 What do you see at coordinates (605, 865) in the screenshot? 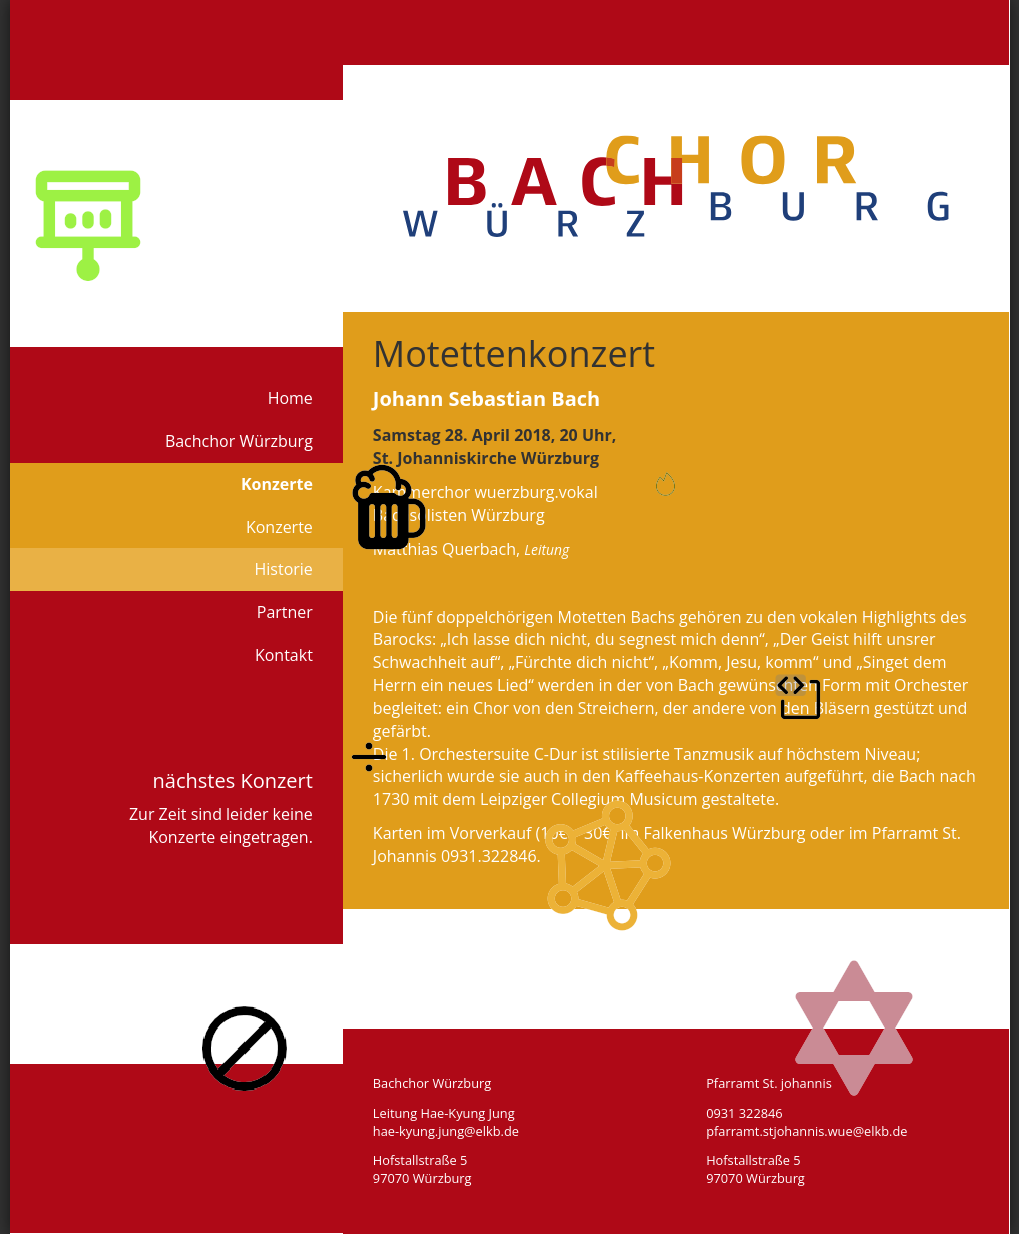
I see `connect to the fediverse network` at bounding box center [605, 865].